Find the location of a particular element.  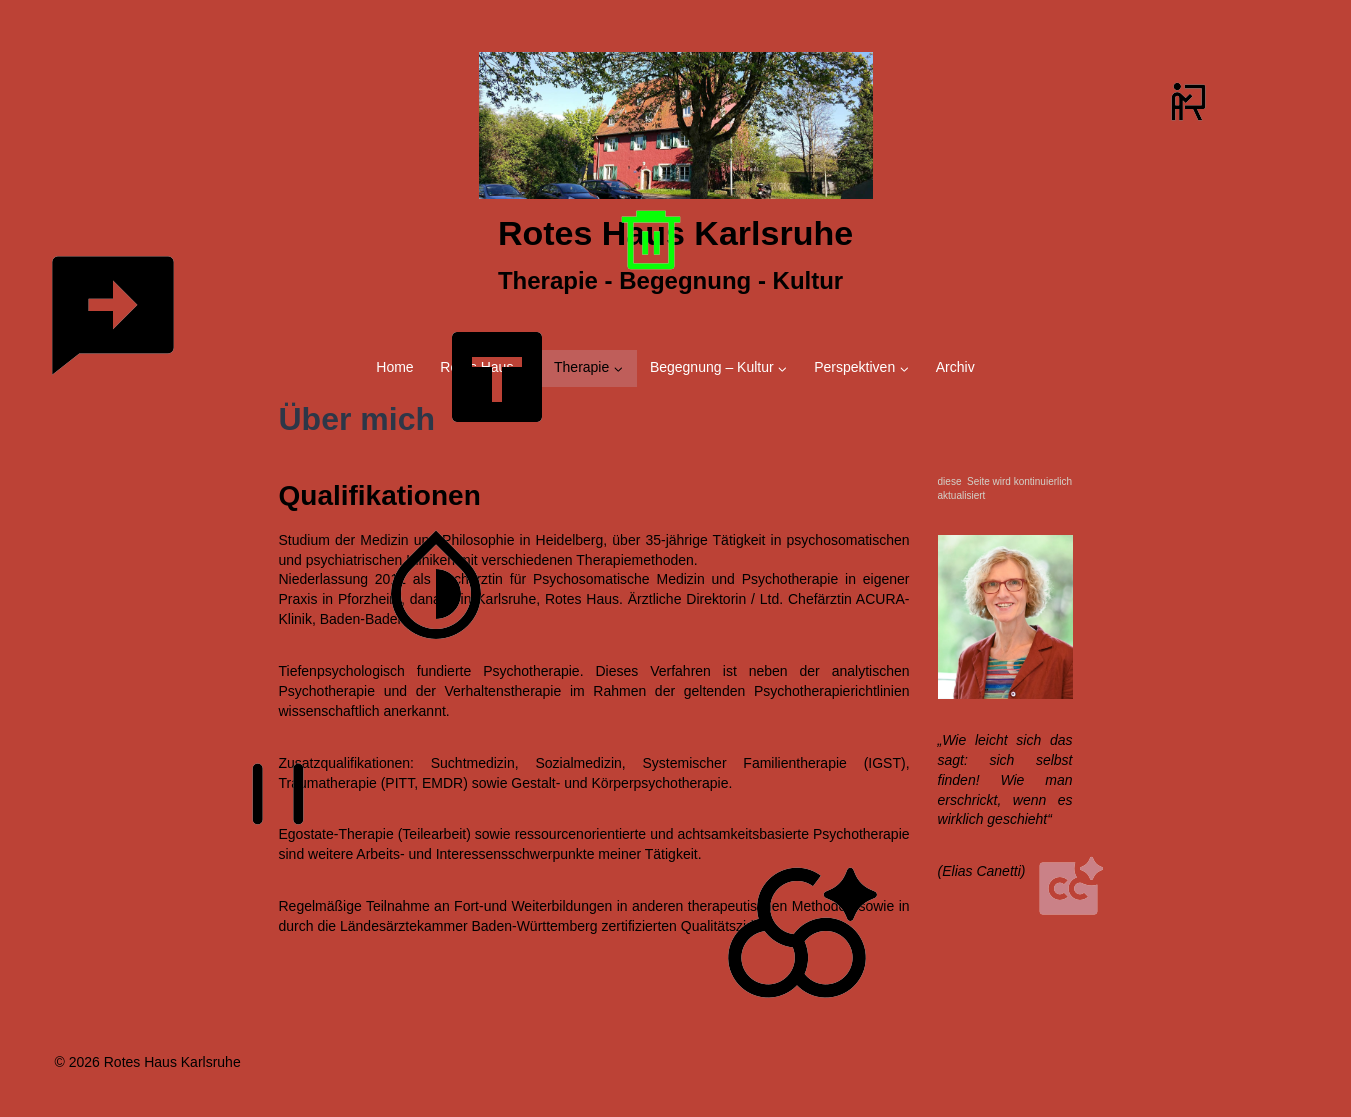

pause media playback is located at coordinates (278, 794).